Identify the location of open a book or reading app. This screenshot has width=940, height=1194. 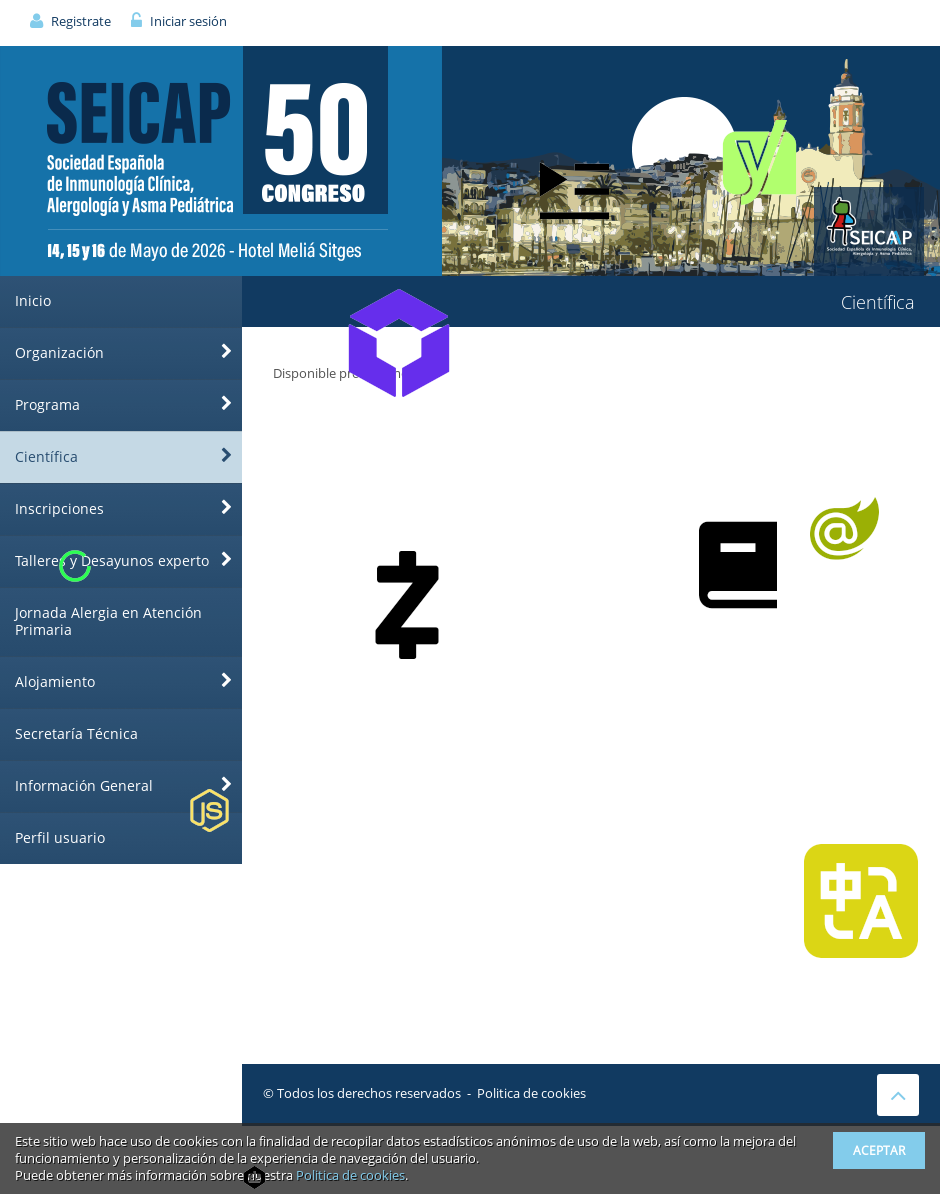
(738, 565).